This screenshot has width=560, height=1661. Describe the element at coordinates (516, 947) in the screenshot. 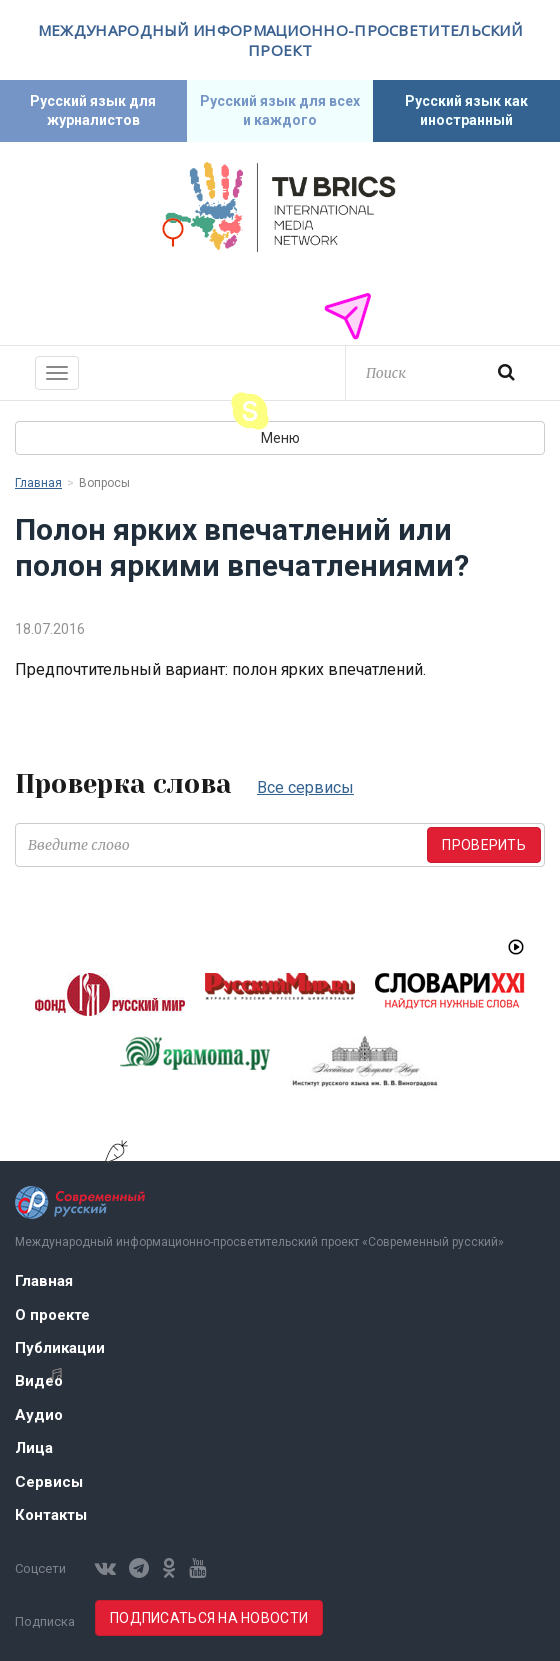

I see `play media or video content` at that location.